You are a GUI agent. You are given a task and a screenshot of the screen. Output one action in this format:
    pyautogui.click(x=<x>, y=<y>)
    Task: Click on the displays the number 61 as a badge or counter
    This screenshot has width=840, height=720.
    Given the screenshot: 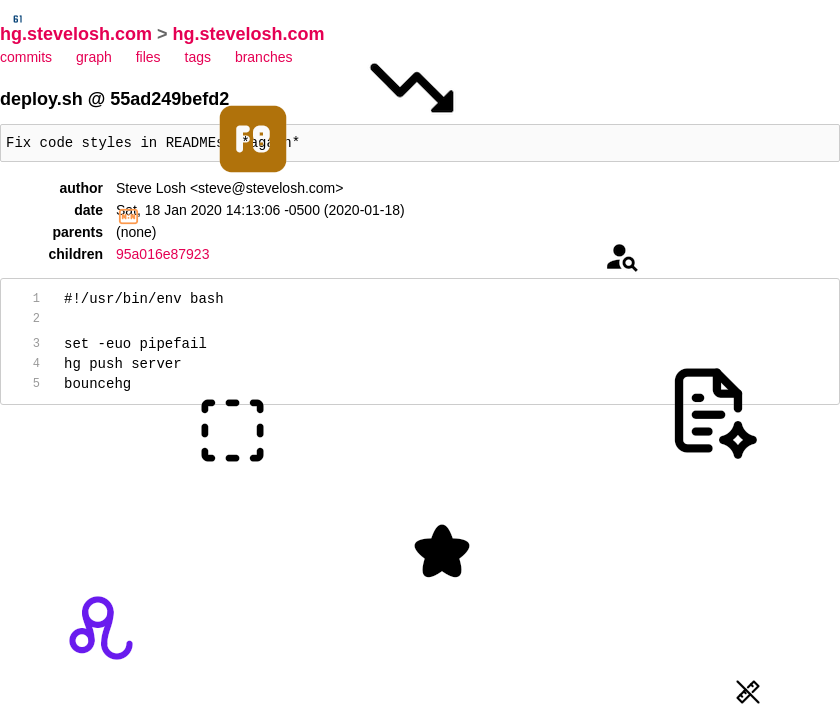 What is the action you would take?
    pyautogui.click(x=18, y=19)
    